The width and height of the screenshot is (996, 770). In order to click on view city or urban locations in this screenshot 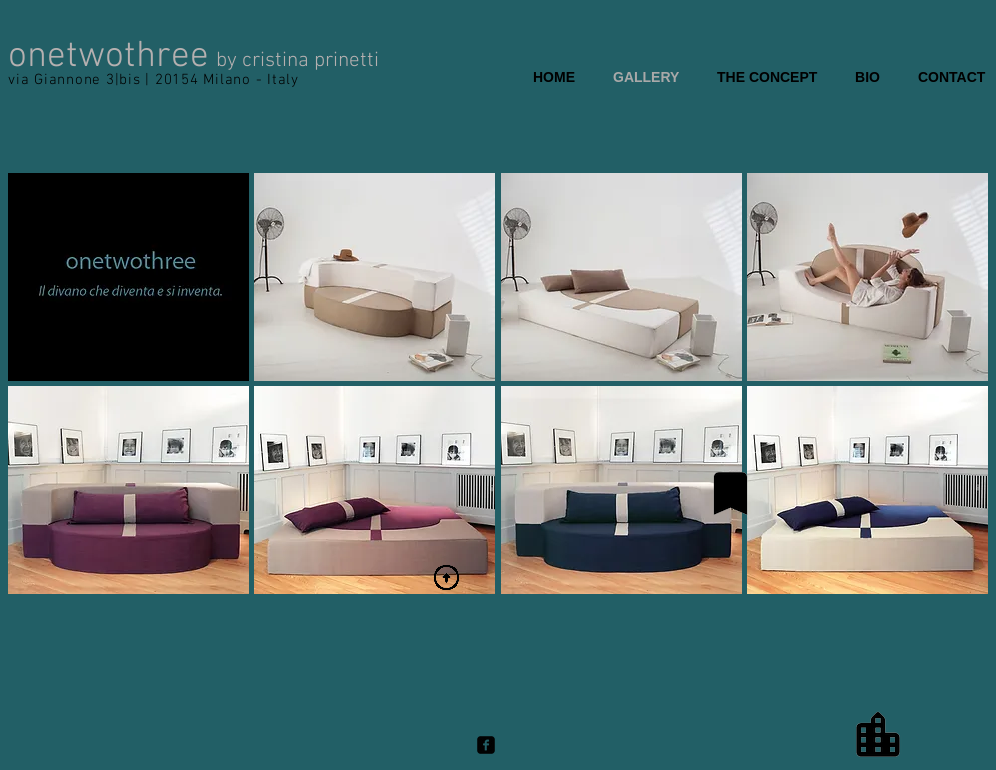, I will do `click(878, 735)`.